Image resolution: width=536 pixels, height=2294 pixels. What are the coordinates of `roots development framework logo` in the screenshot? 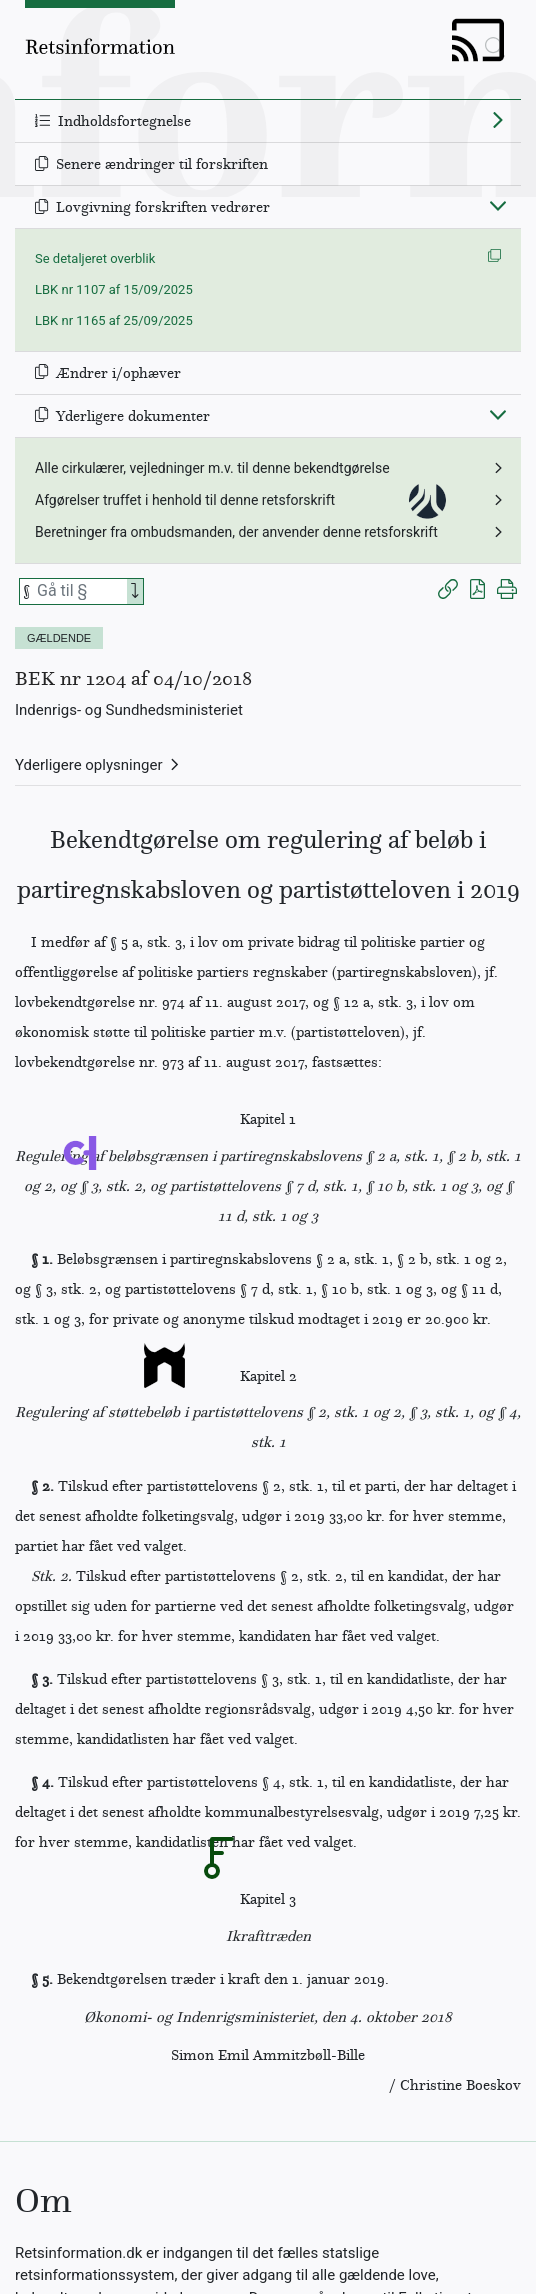 It's located at (427, 501).